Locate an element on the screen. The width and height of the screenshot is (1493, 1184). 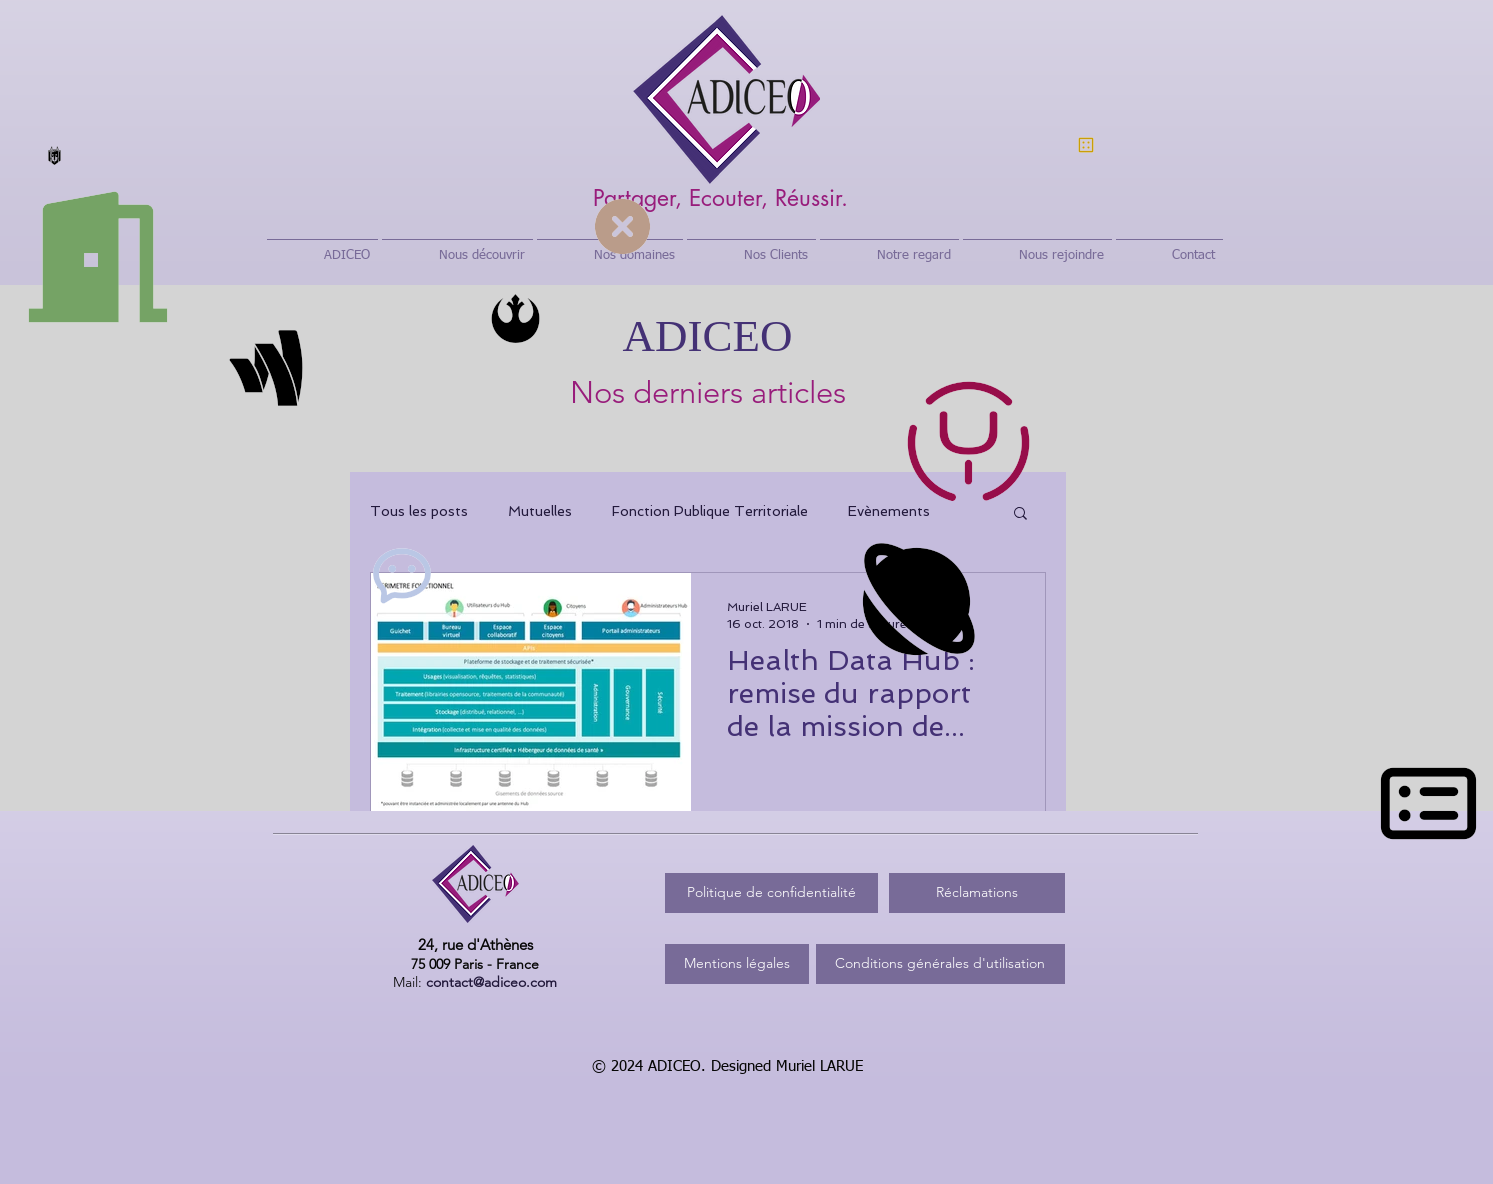
explore global or worldwide content is located at coordinates (916, 601).